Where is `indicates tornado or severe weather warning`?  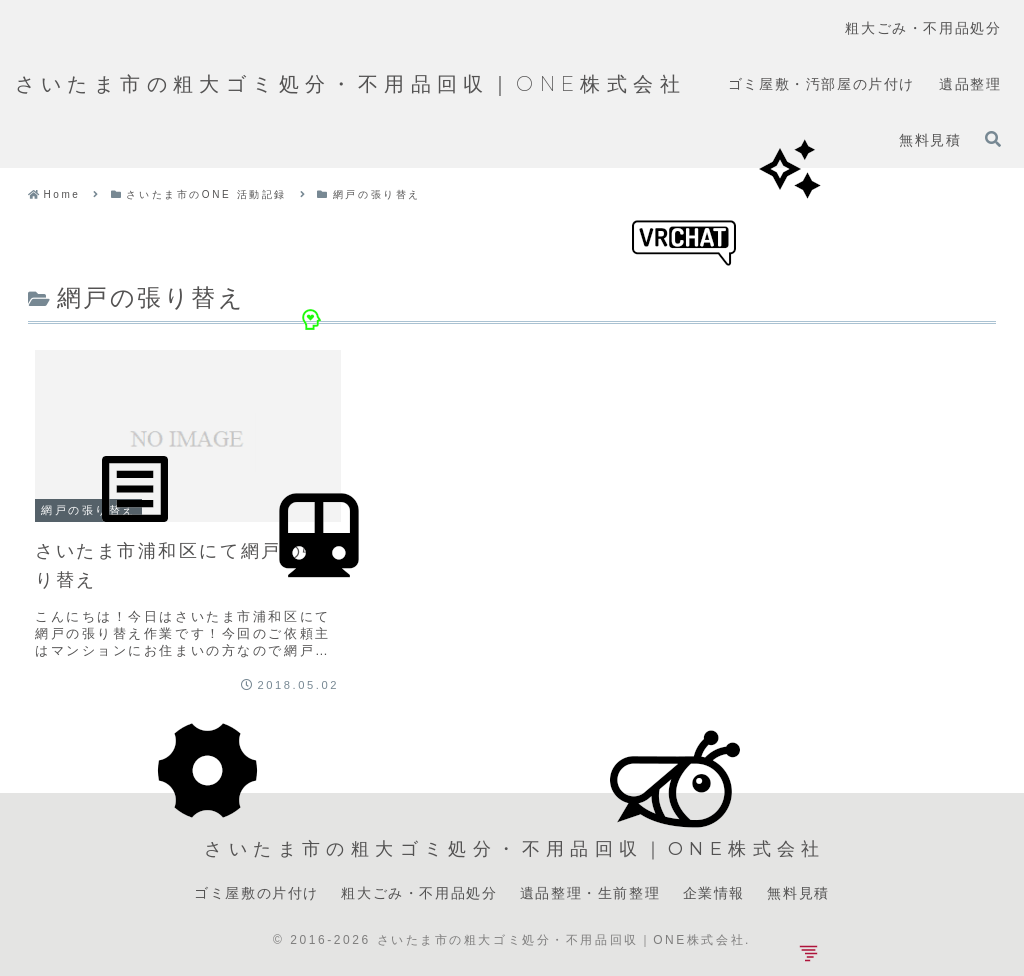 indicates tornado or severe weather warning is located at coordinates (808, 953).